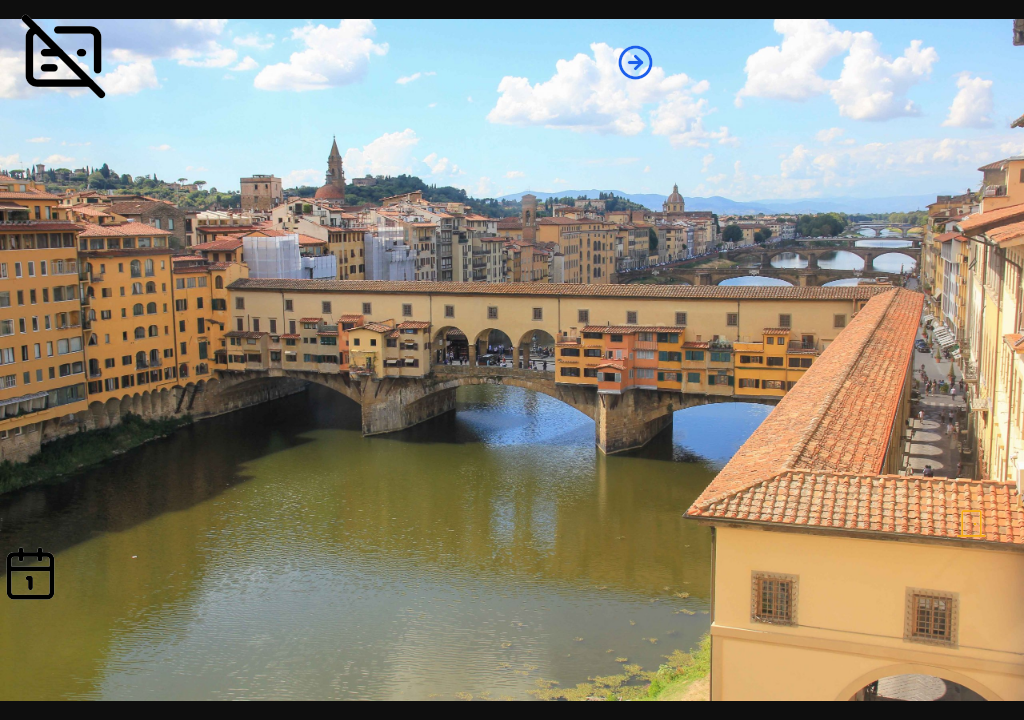 This screenshot has height=720, width=1024. What do you see at coordinates (635, 62) in the screenshot?
I see `proceed to the next step` at bounding box center [635, 62].